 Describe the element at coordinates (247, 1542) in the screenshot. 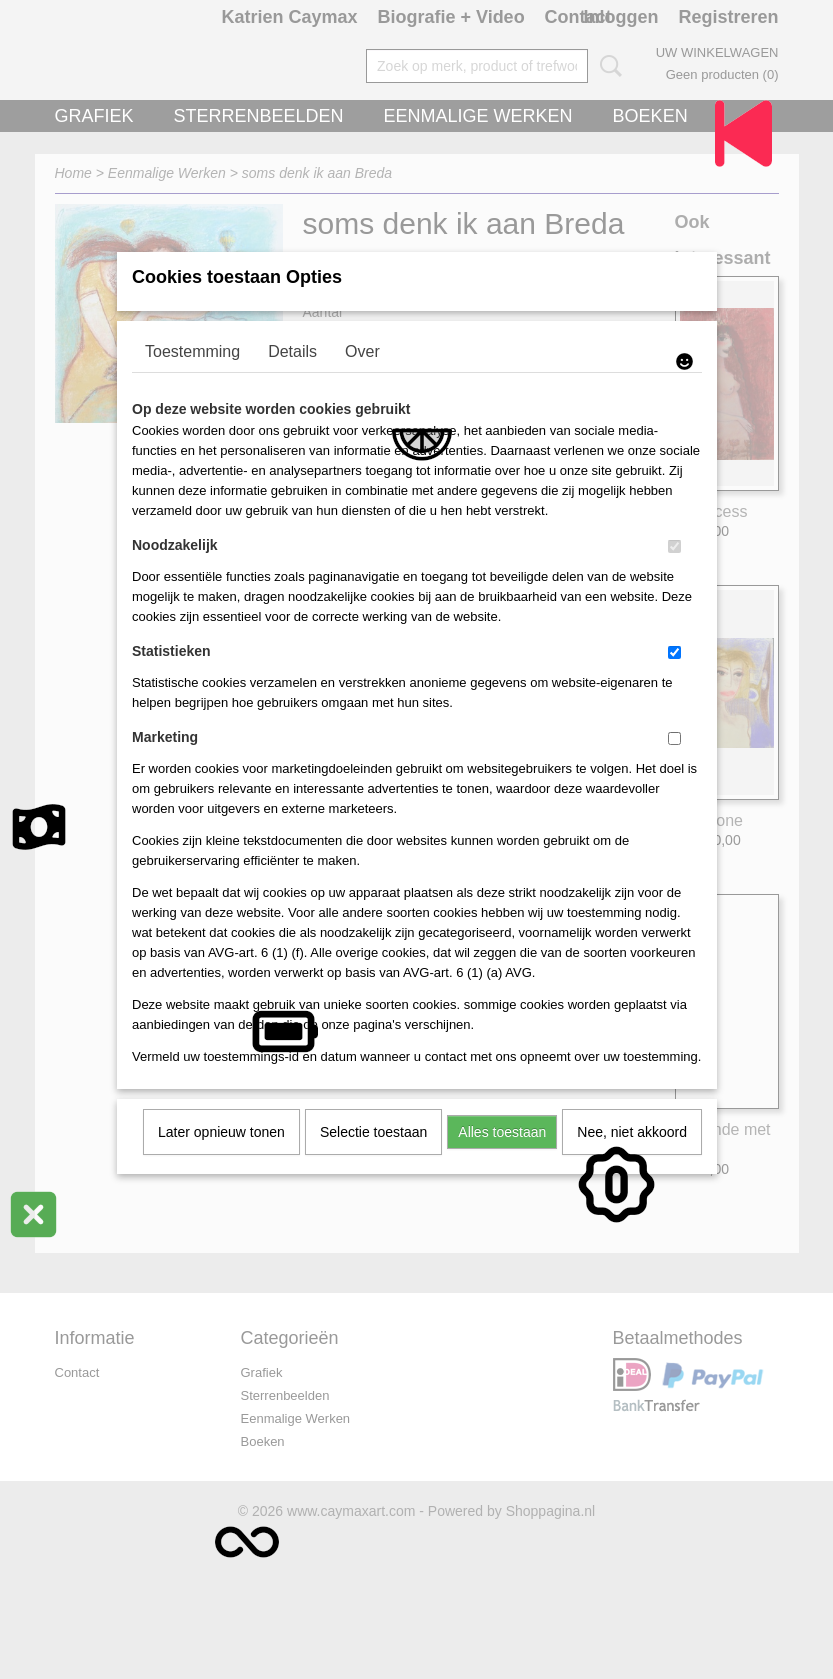

I see `indicates unlimited or infinite content` at that location.